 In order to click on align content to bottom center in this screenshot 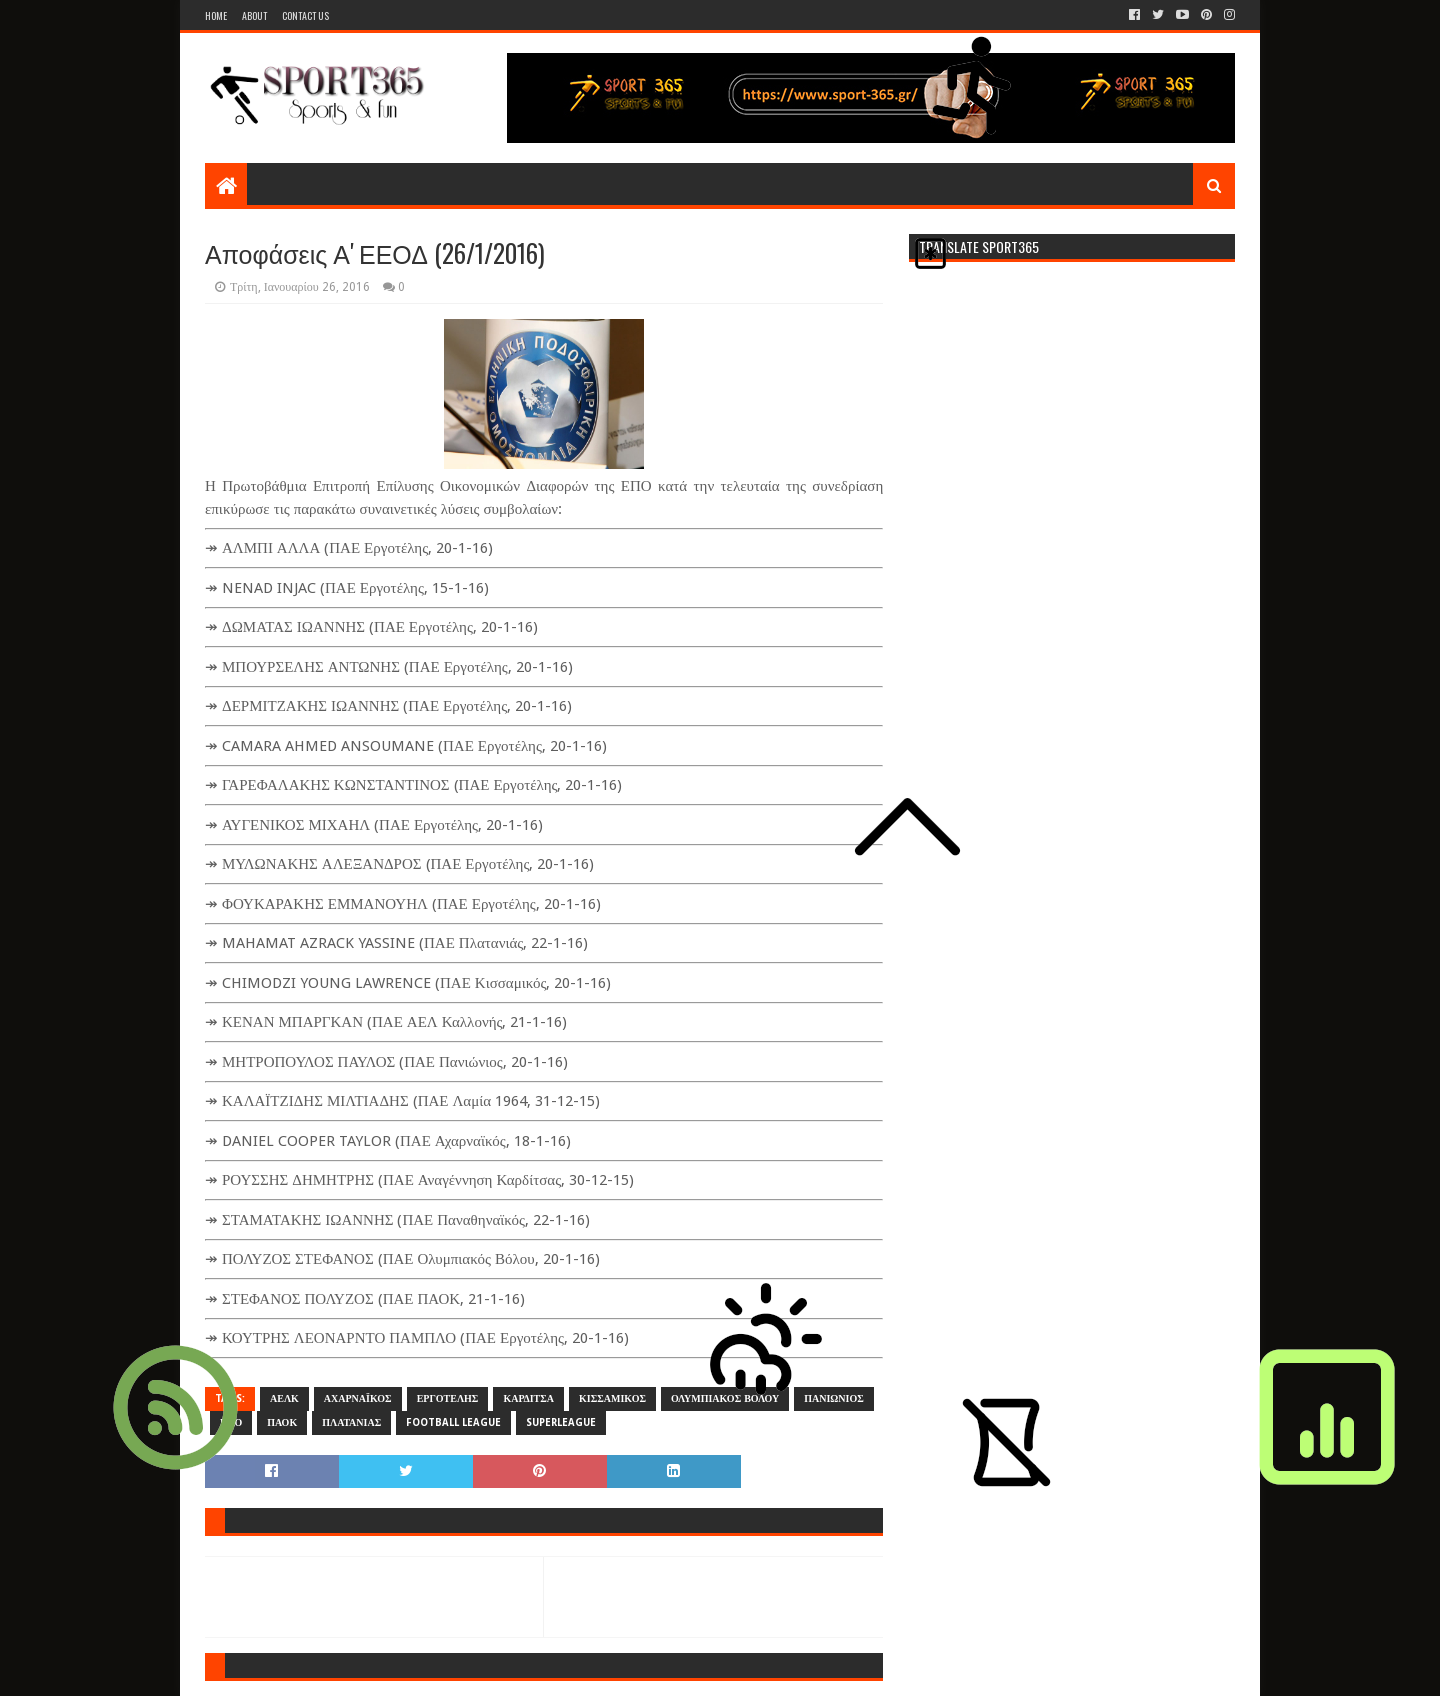, I will do `click(1327, 1417)`.